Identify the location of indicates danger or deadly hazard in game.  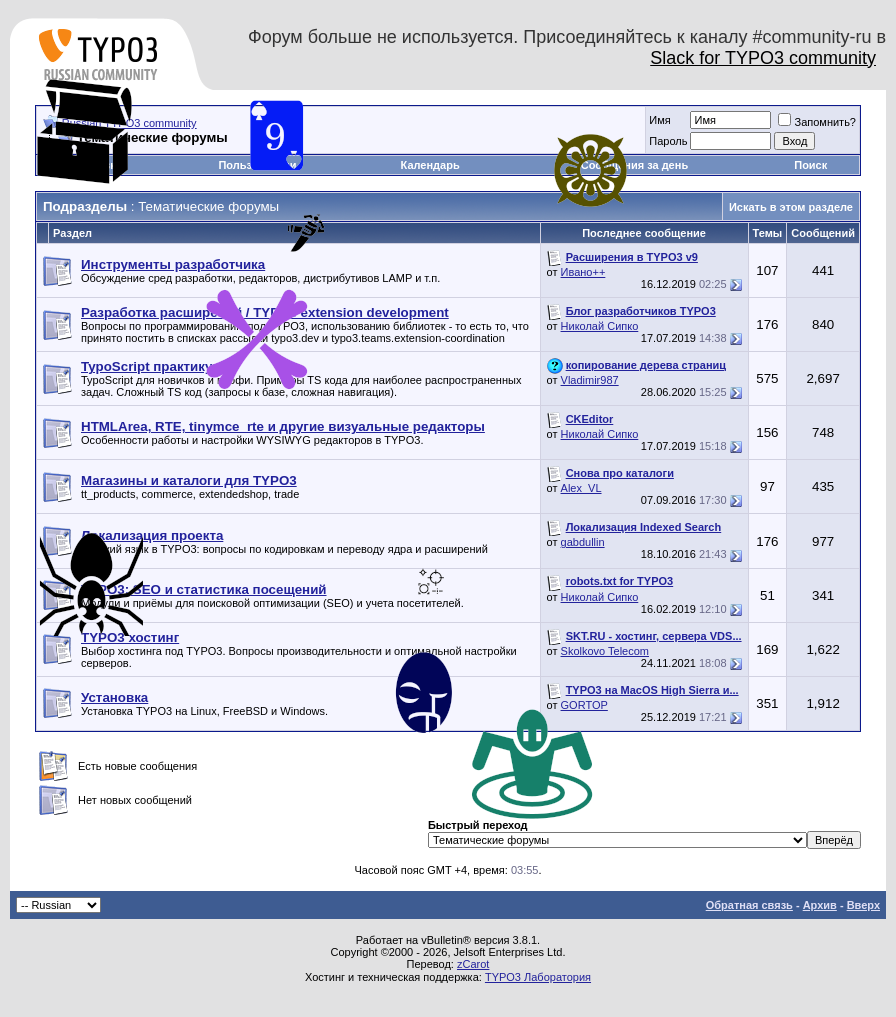
(256, 339).